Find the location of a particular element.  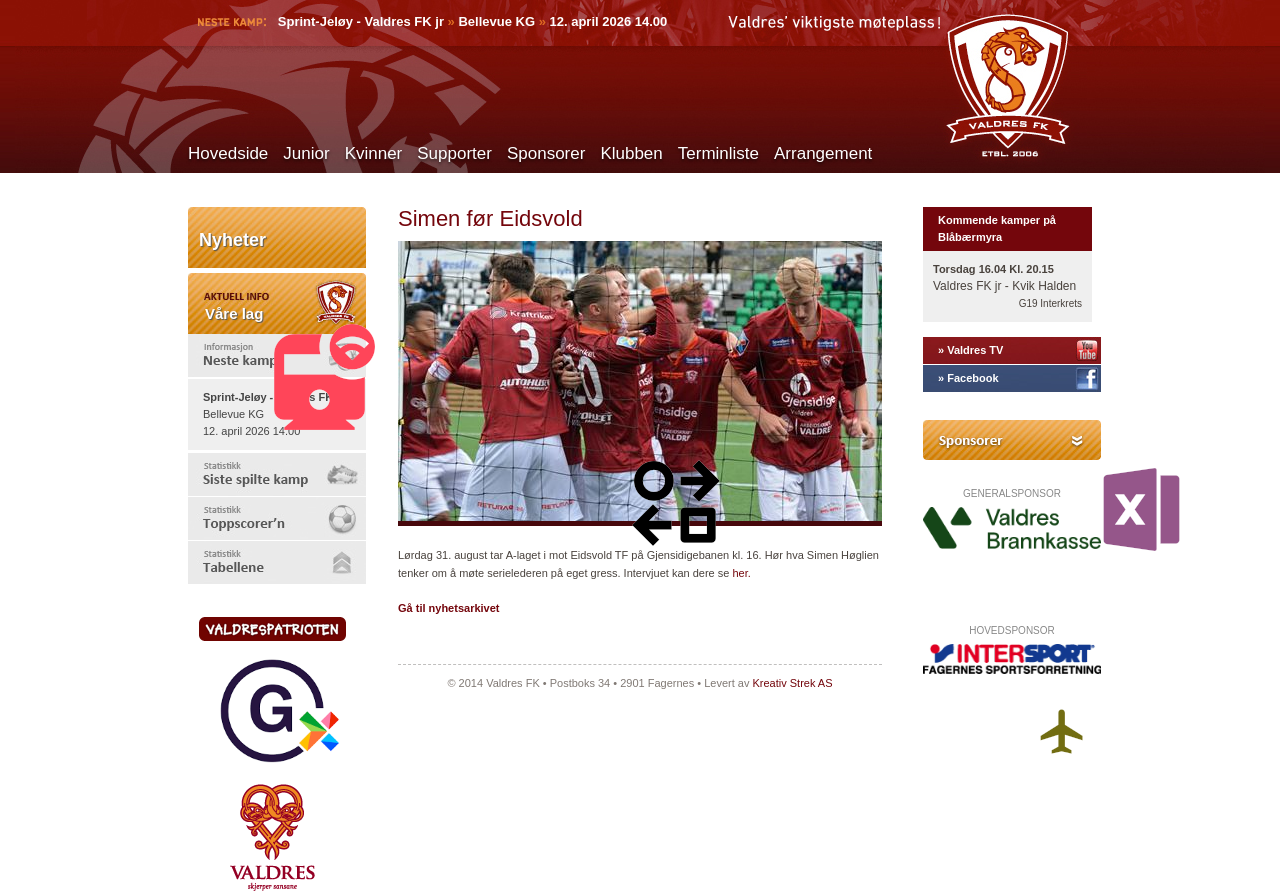

open or view an Excel spreadsheet file is located at coordinates (1141, 509).